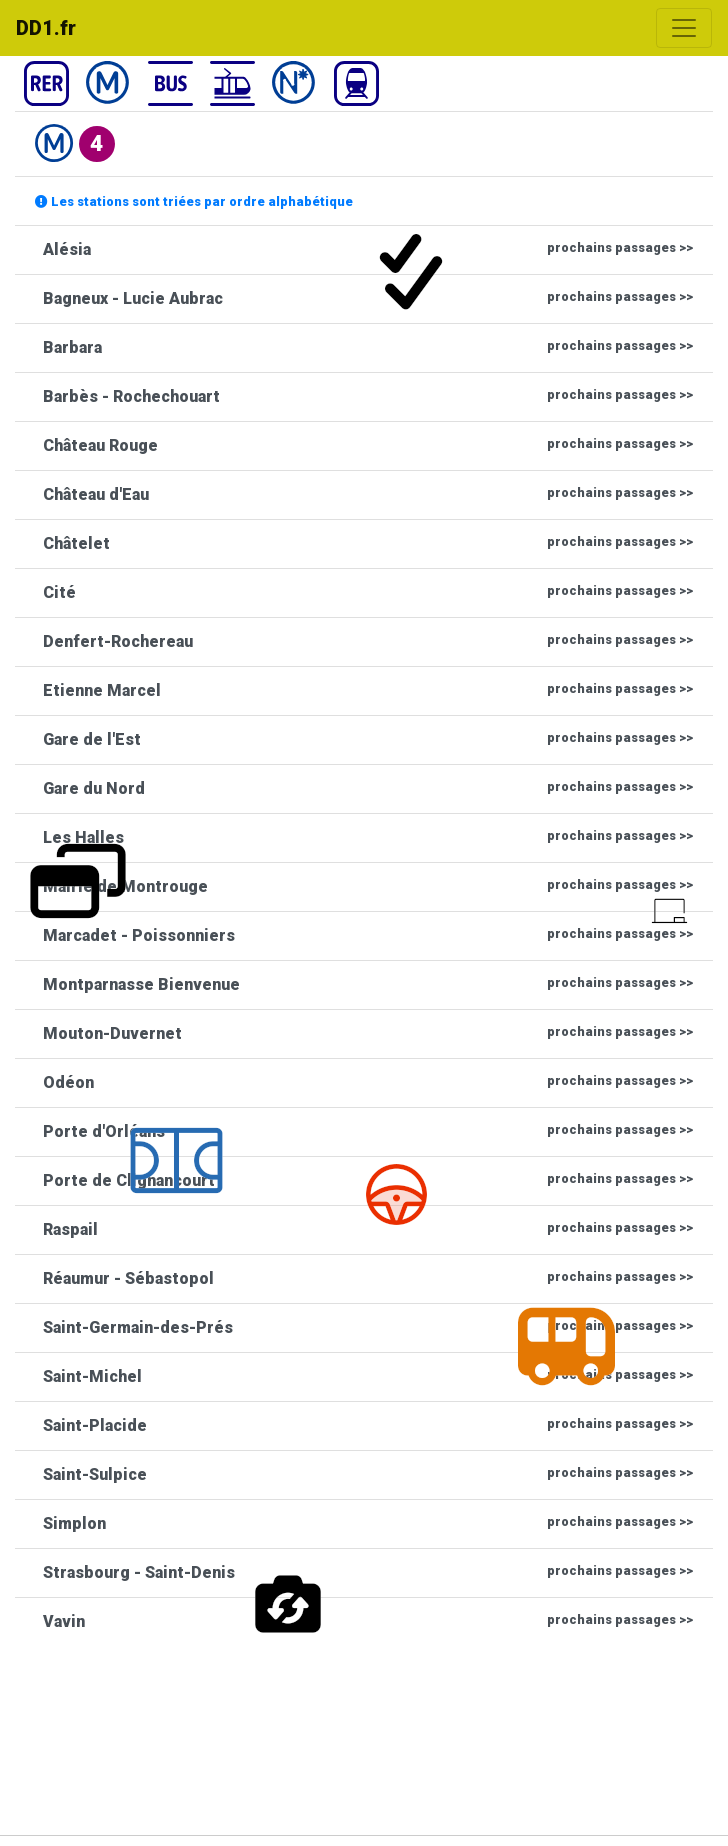  I want to click on access driving or navigation mode, so click(396, 1194).